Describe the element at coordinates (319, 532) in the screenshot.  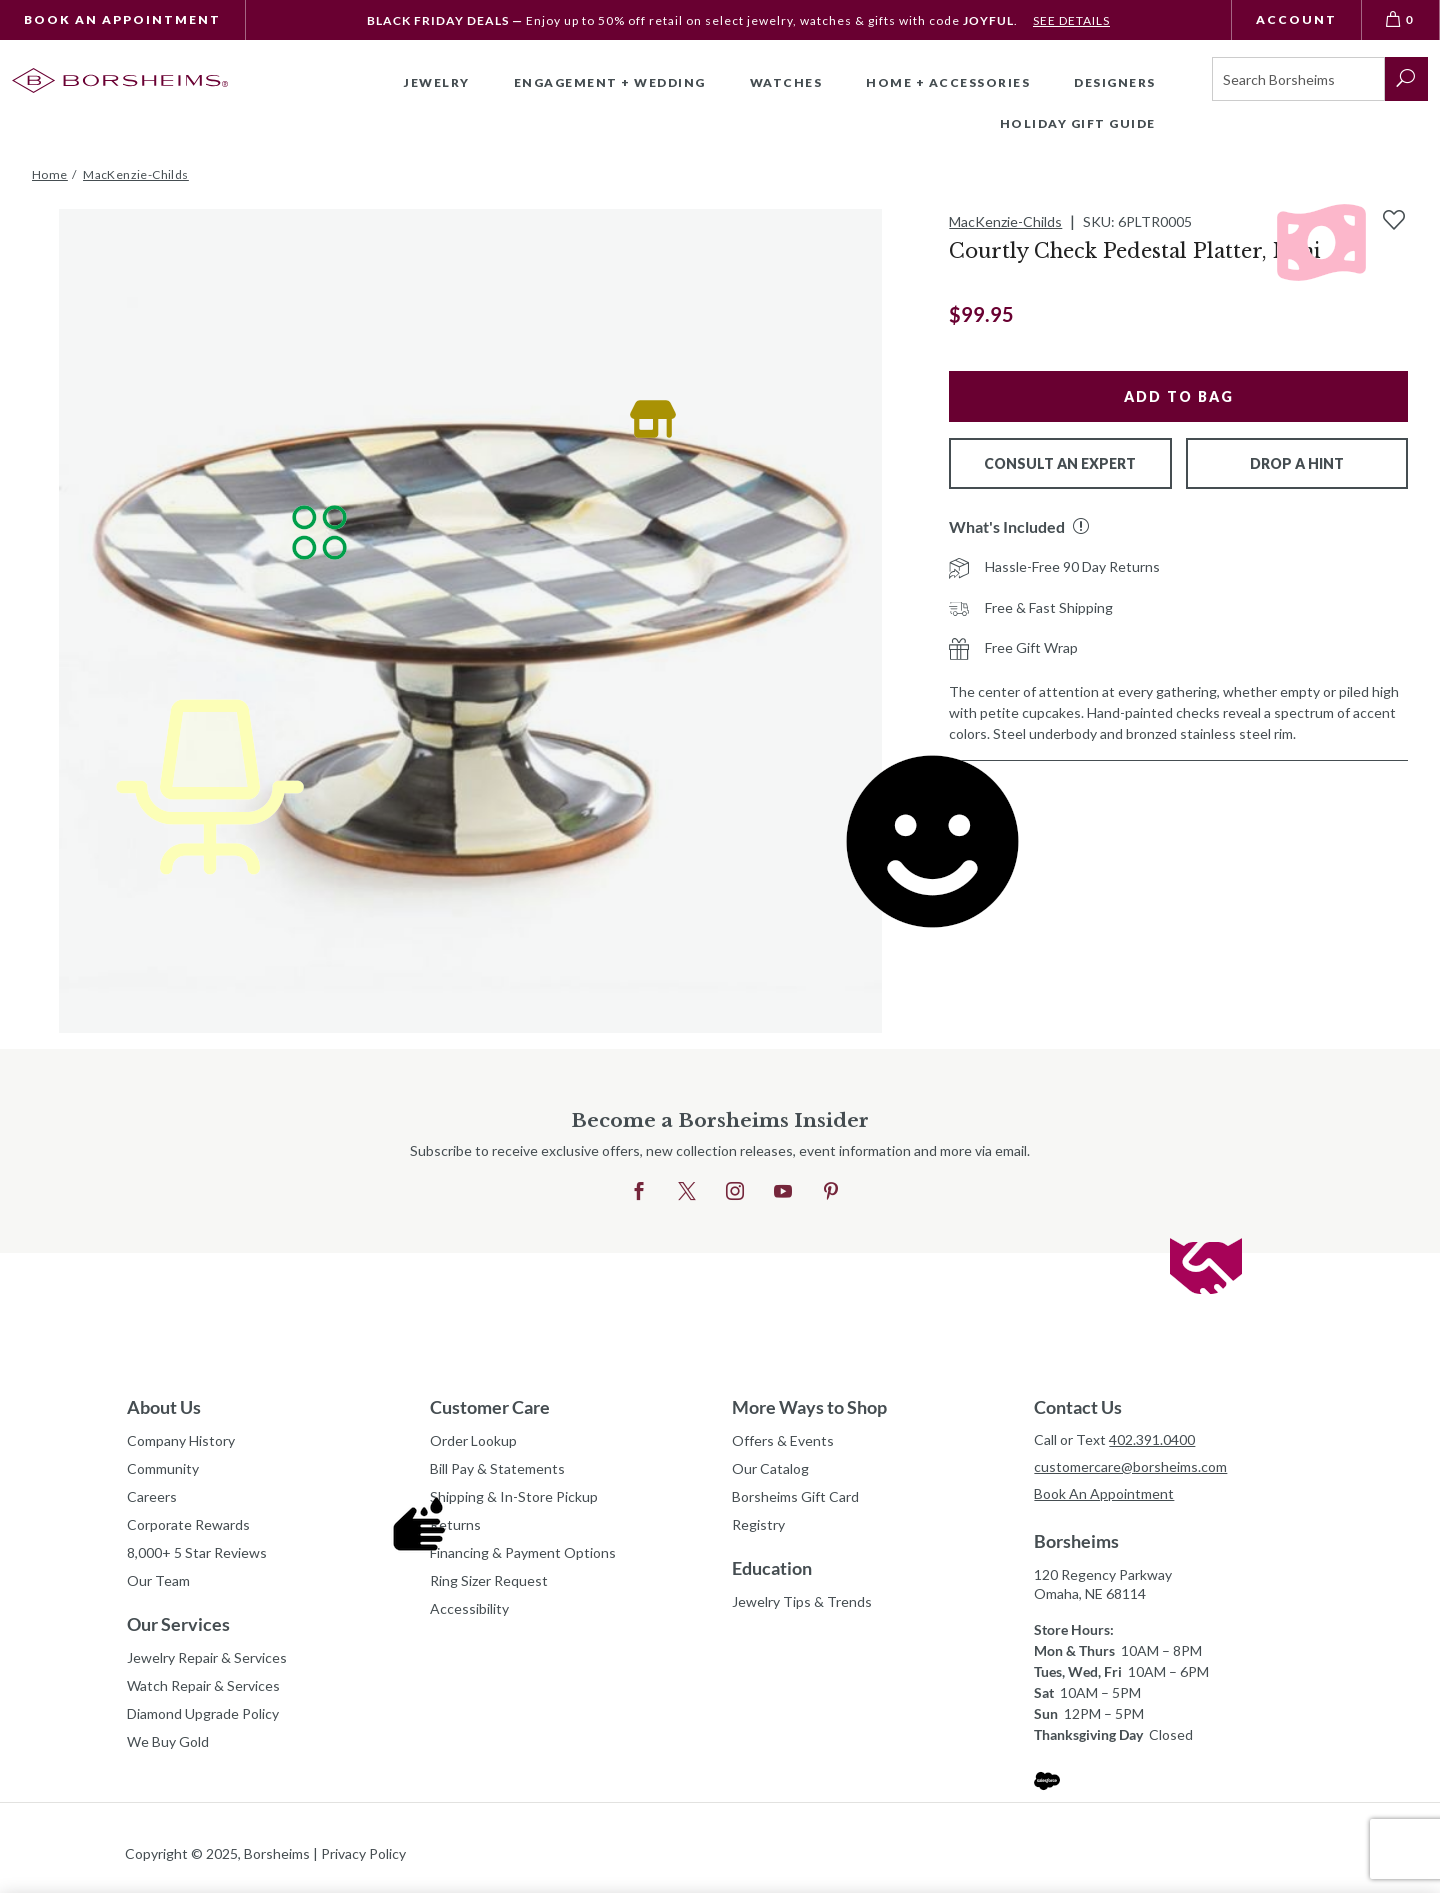
I see `open the app drawer or launcher` at that location.